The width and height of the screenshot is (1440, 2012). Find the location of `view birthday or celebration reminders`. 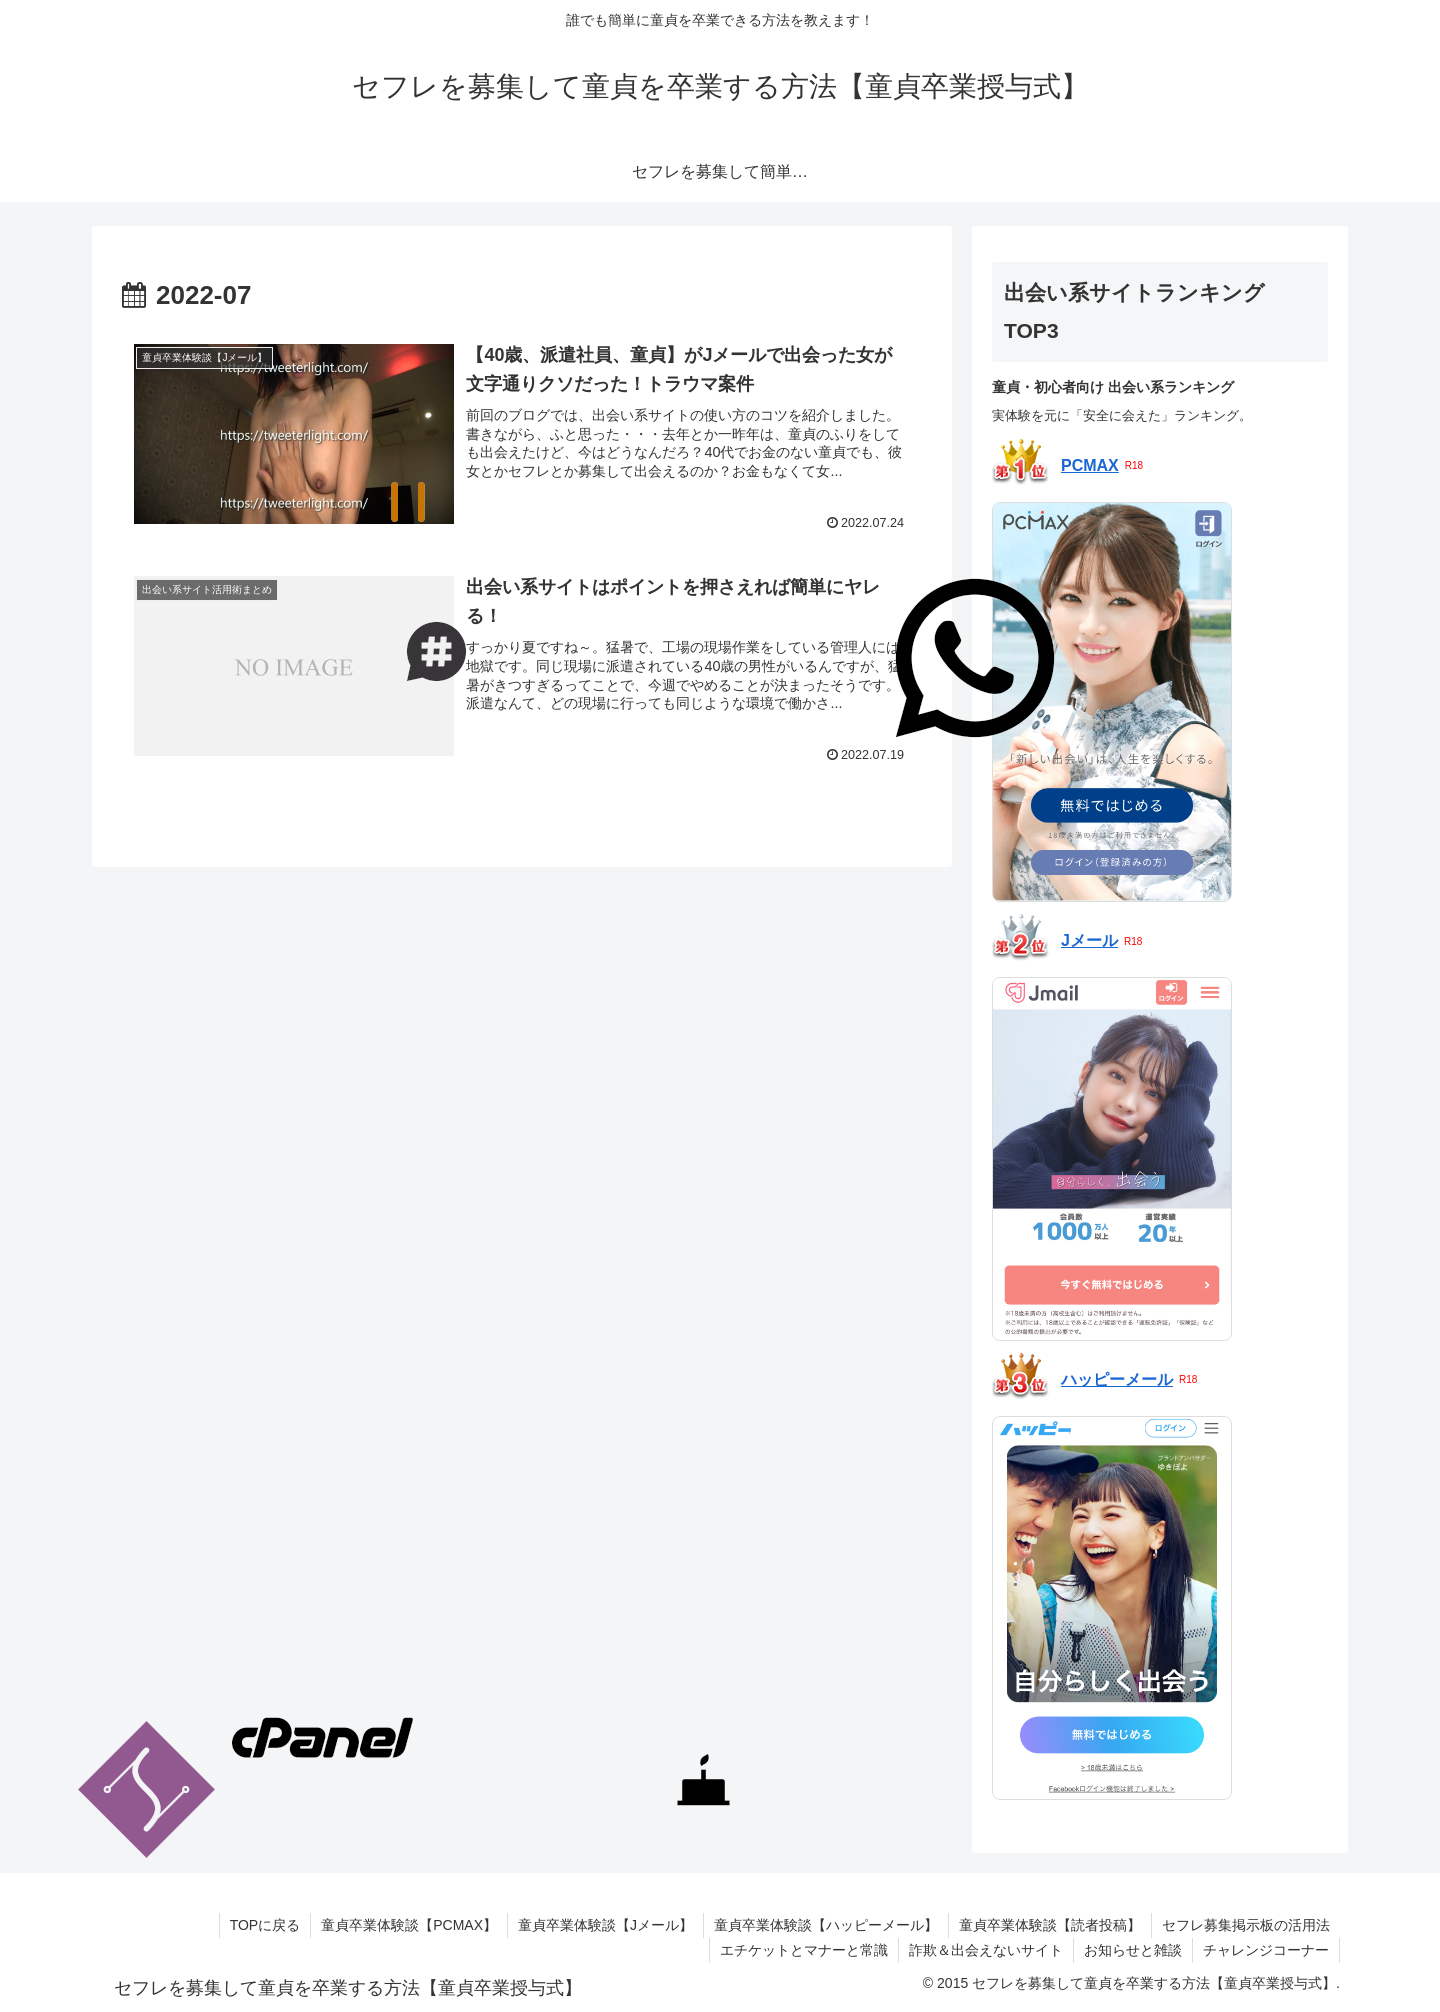

view birthday or celebration reminders is located at coordinates (703, 1781).